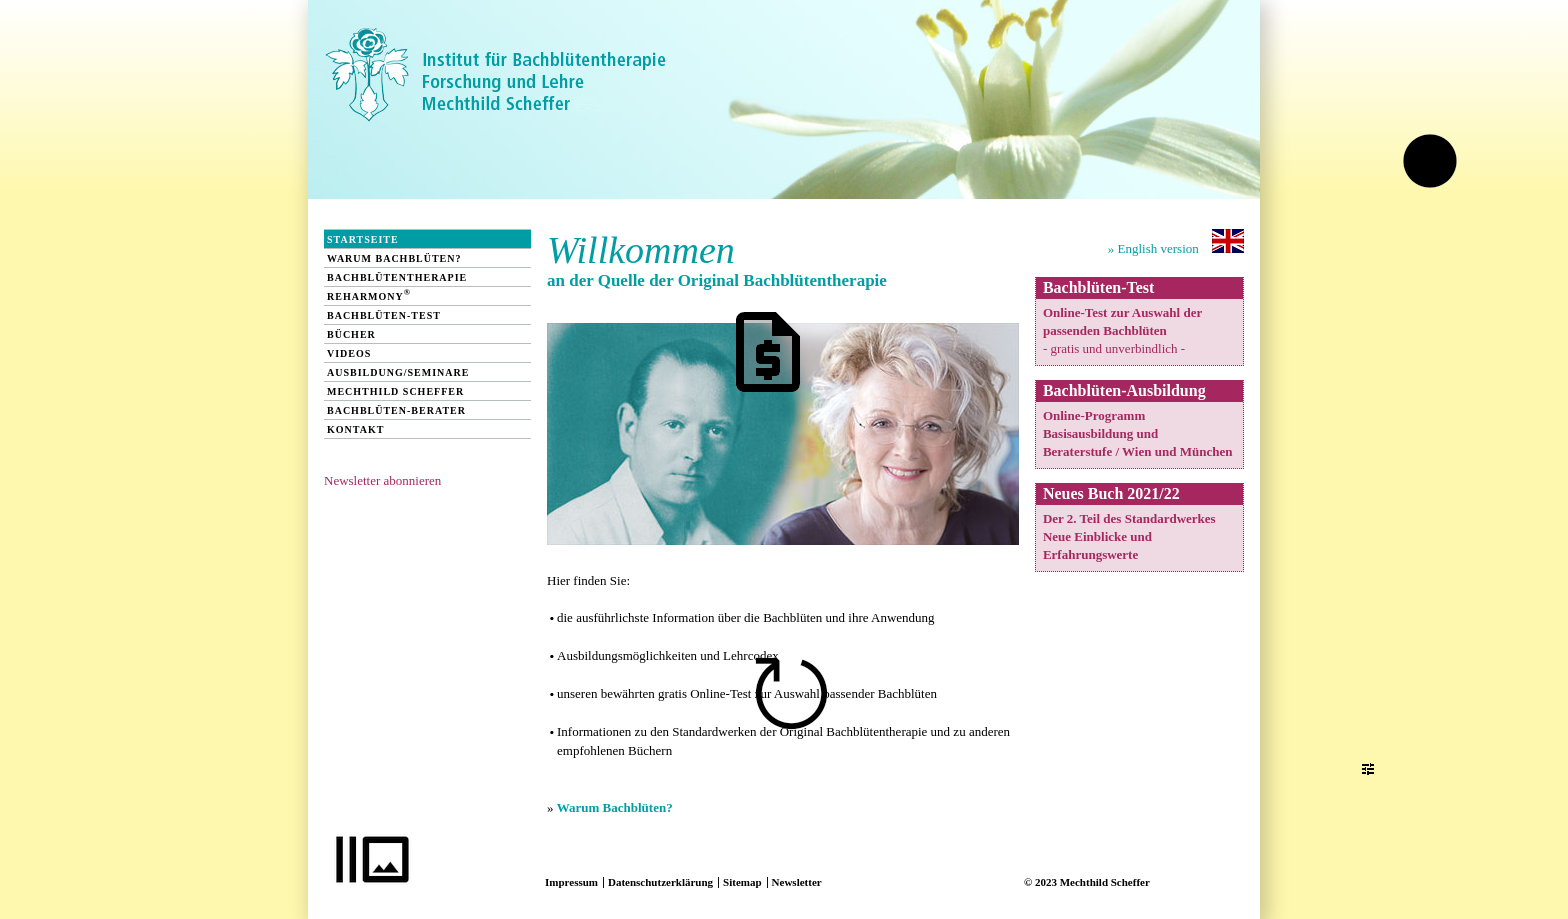 This screenshot has height=919, width=1568. Describe the element at coordinates (1430, 161) in the screenshot. I see `unselected radio button or toggle option` at that location.